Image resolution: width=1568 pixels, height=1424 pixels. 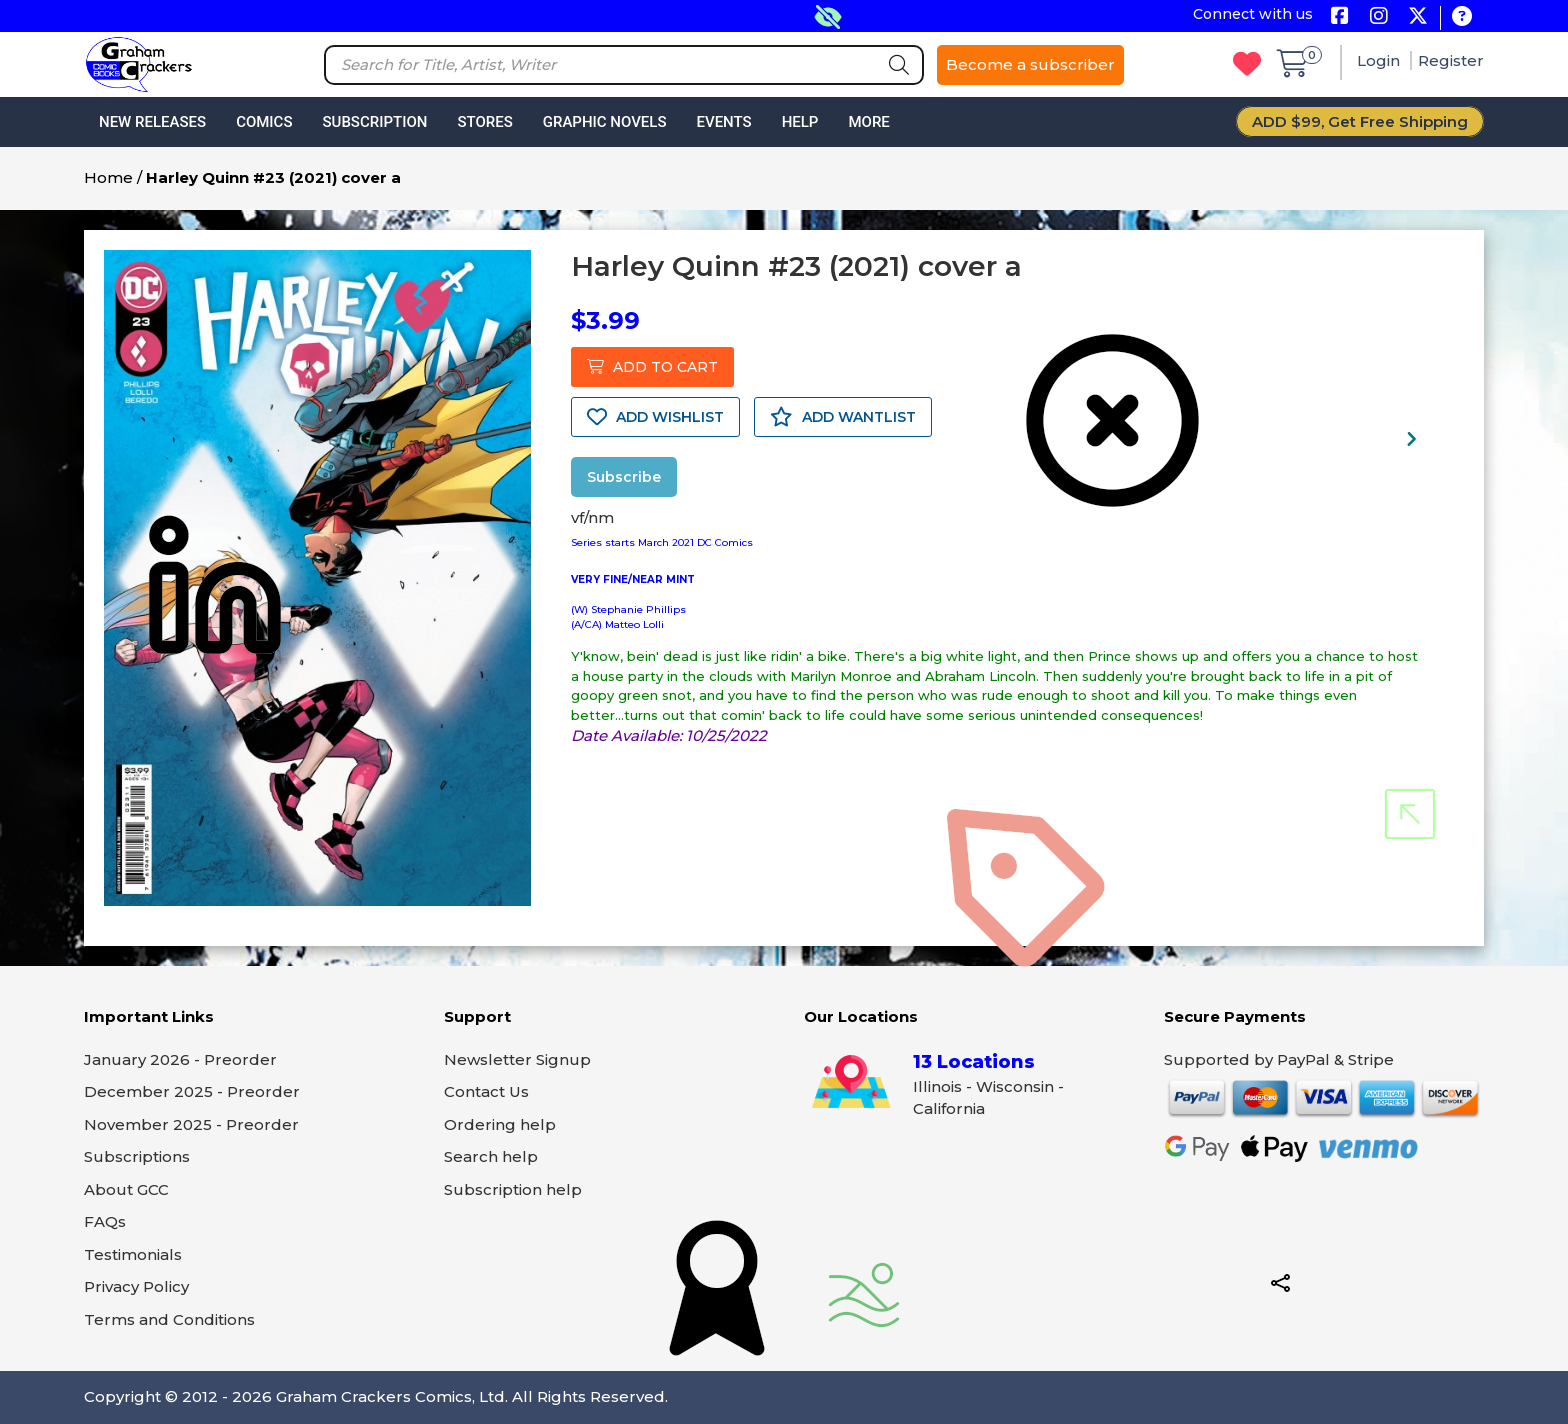 I want to click on navigate to previous or parent section, so click(x=1410, y=814).